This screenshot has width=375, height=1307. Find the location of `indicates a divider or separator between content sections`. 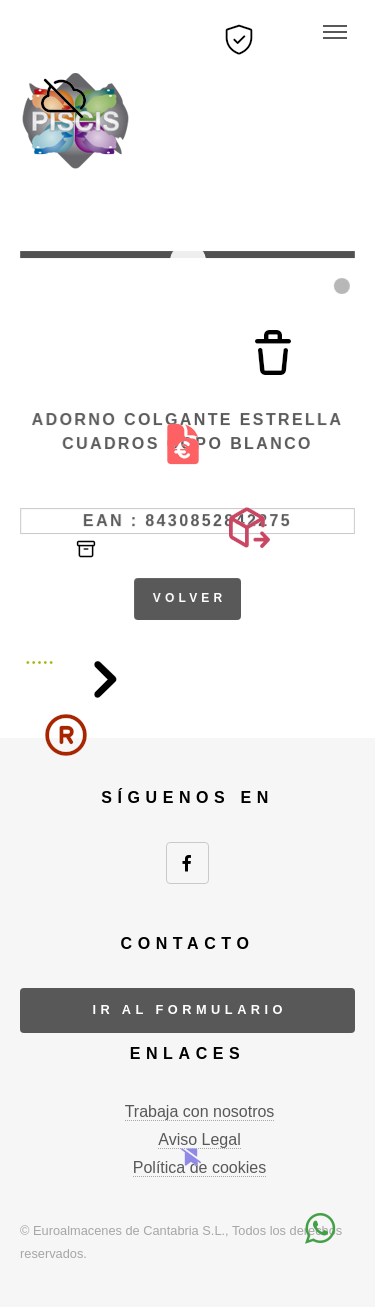

indicates a divider or separator between content sections is located at coordinates (39, 662).